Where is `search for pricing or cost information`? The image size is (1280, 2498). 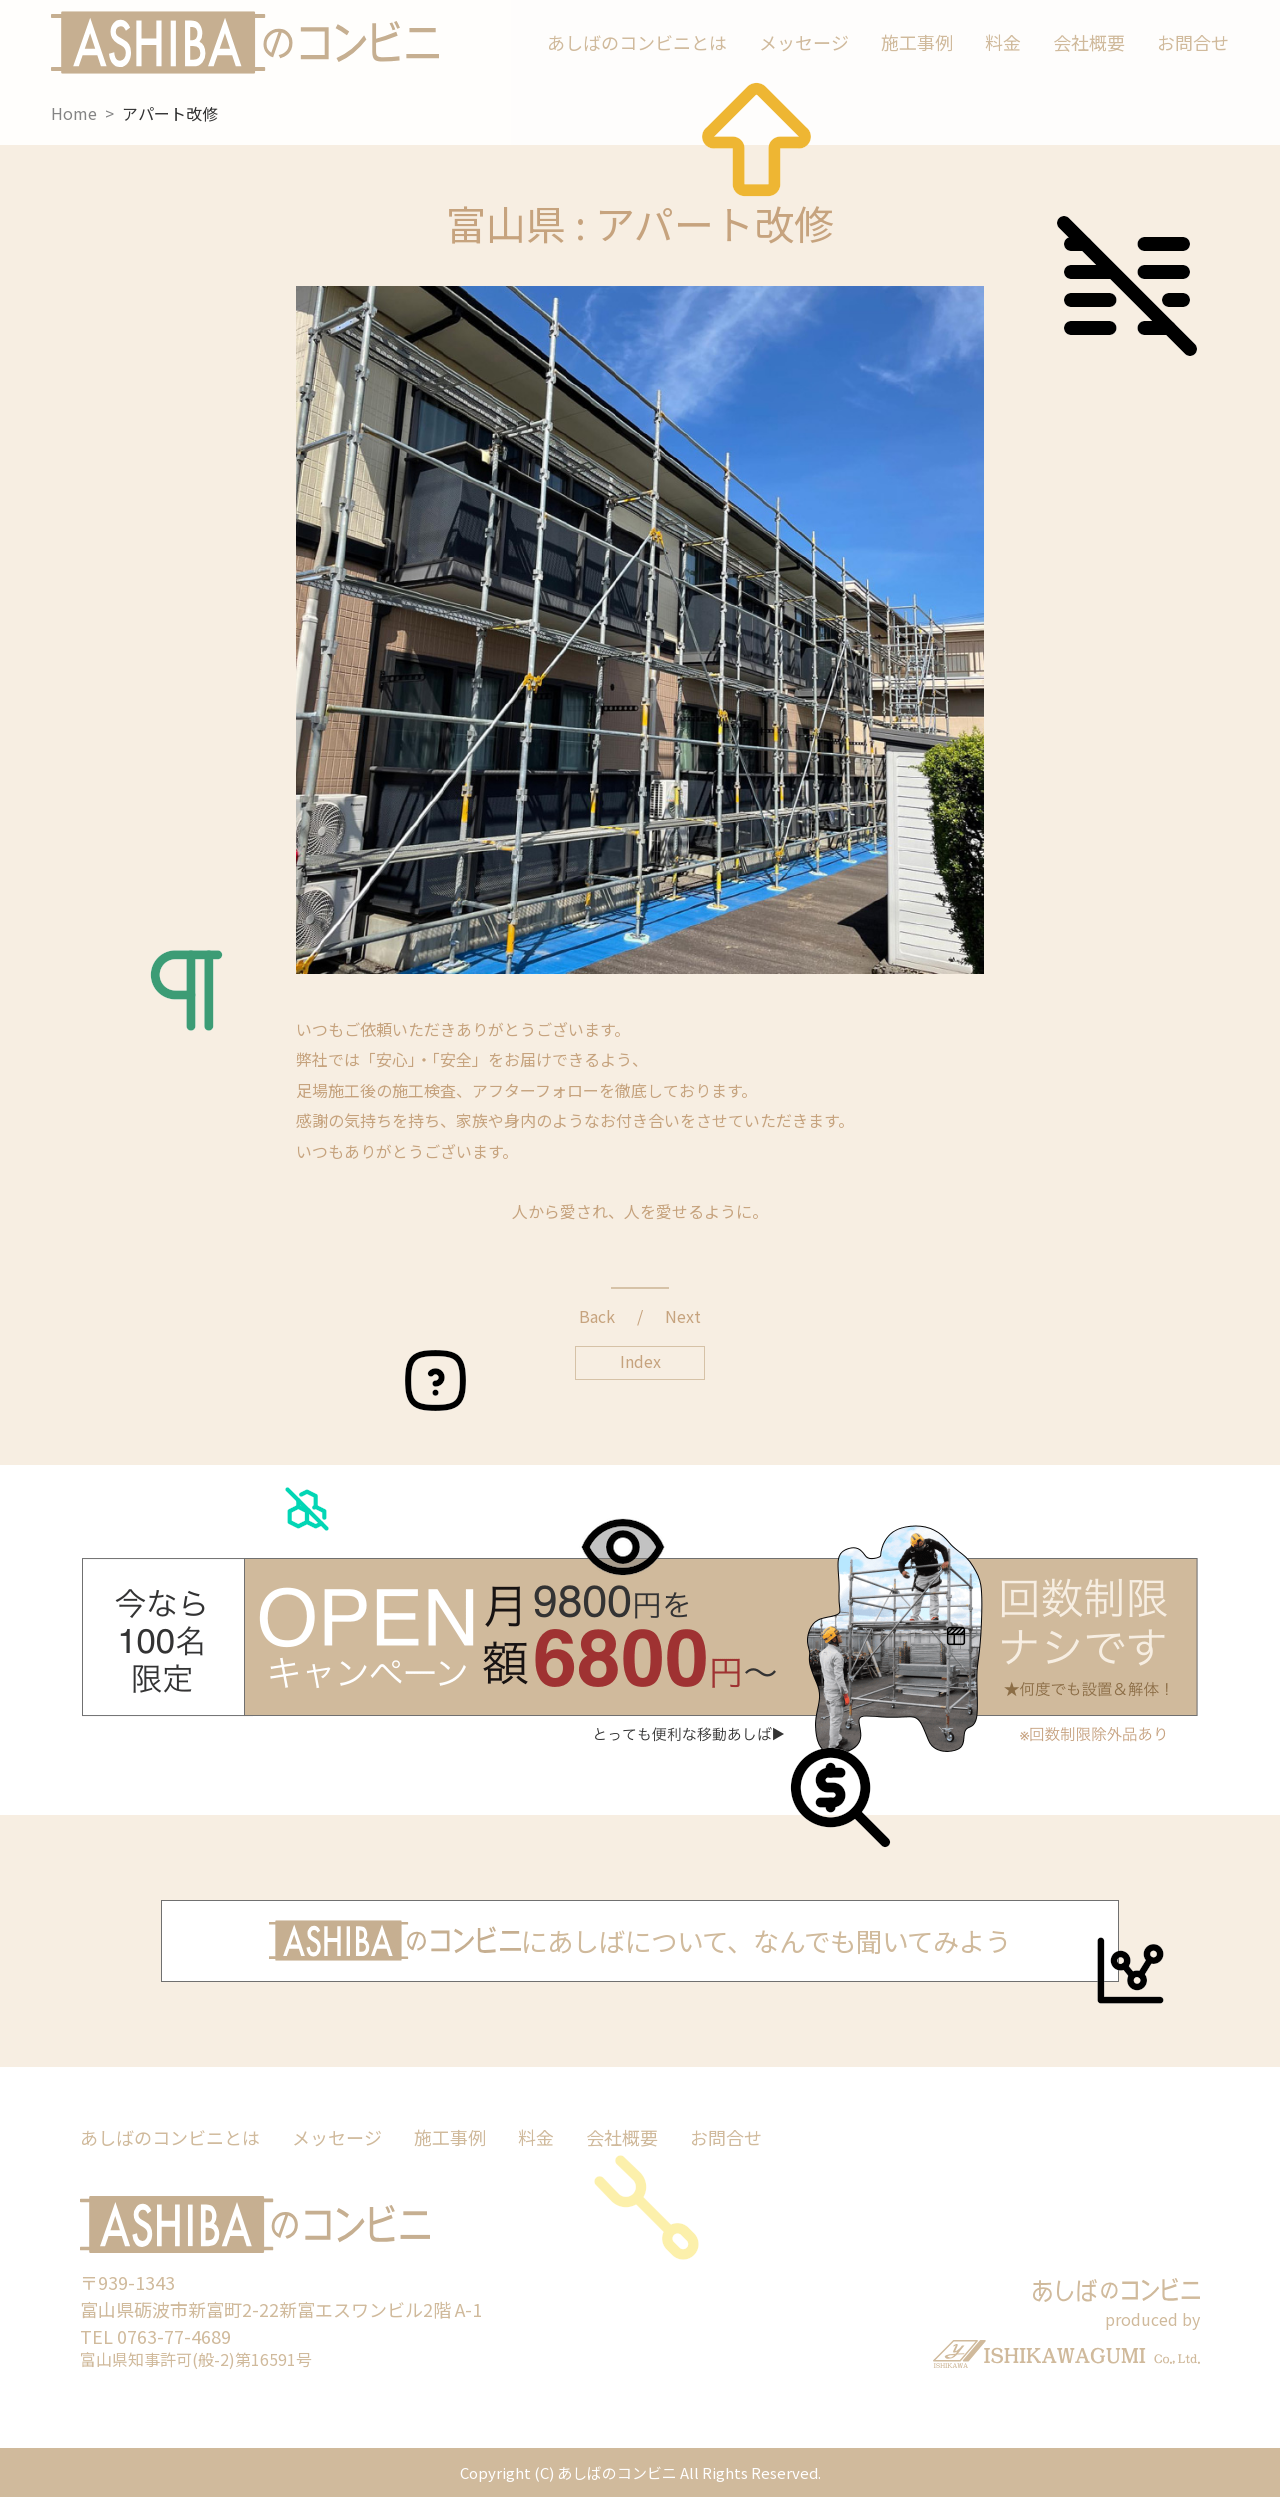
search for pricing or cost information is located at coordinates (840, 1797).